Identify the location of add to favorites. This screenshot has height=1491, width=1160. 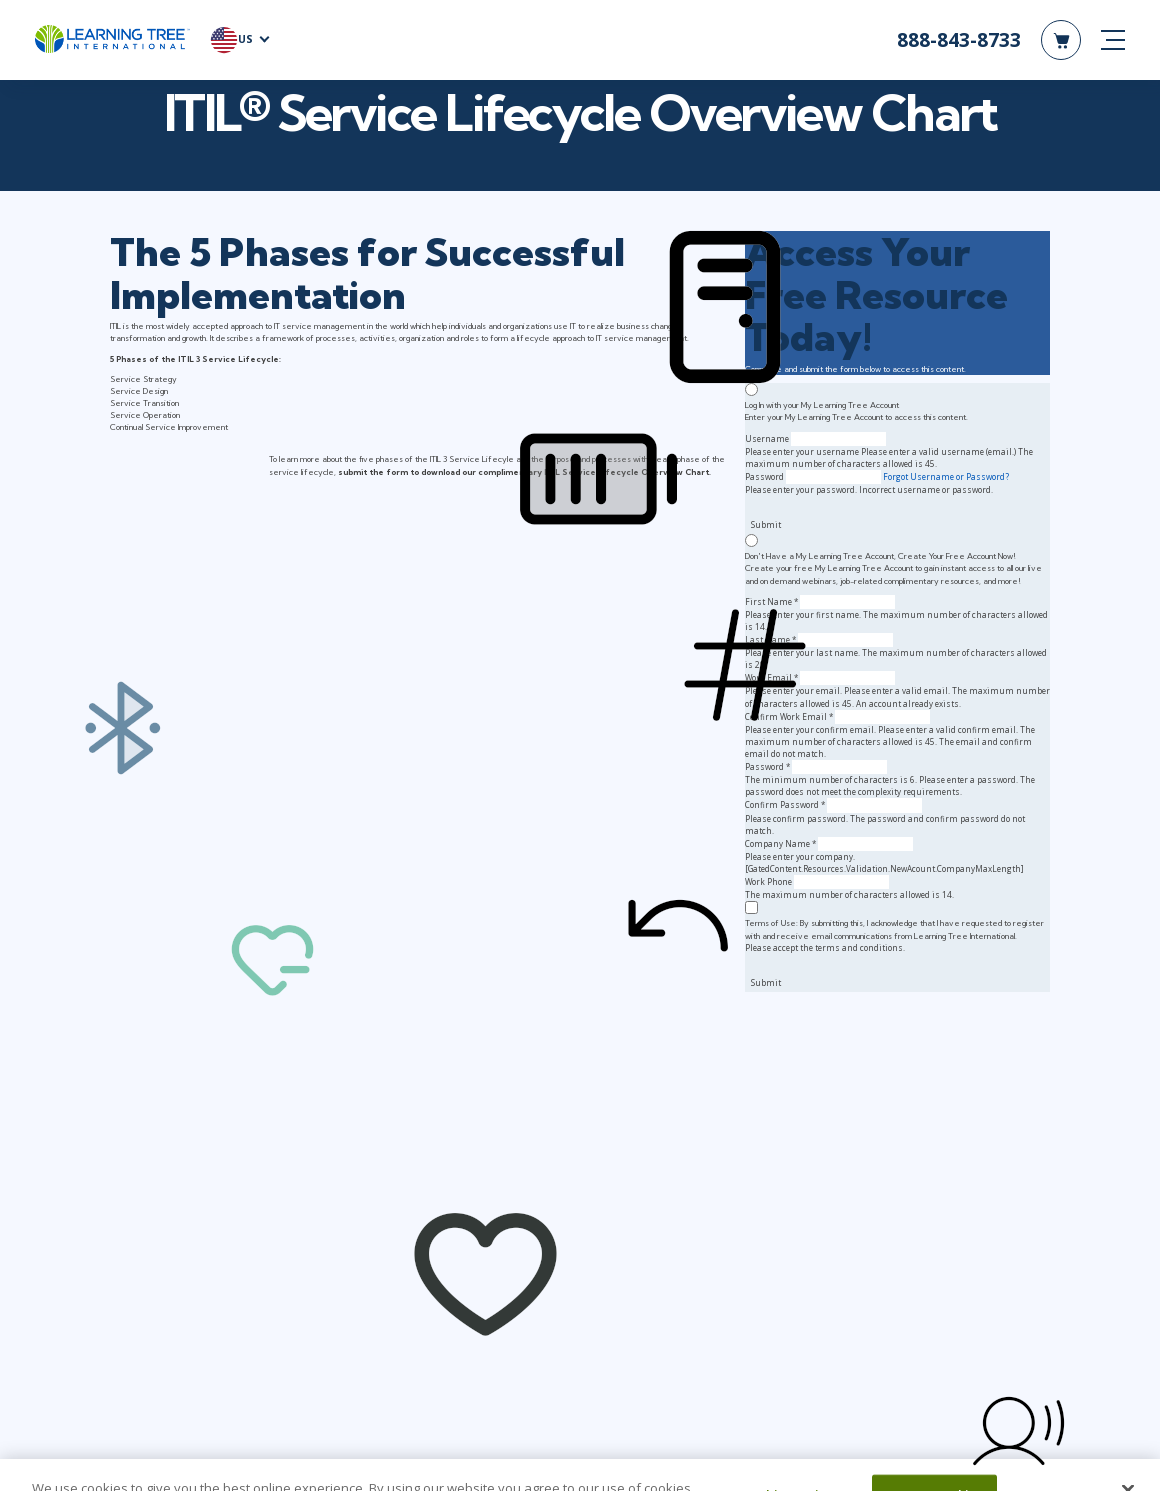
(485, 1269).